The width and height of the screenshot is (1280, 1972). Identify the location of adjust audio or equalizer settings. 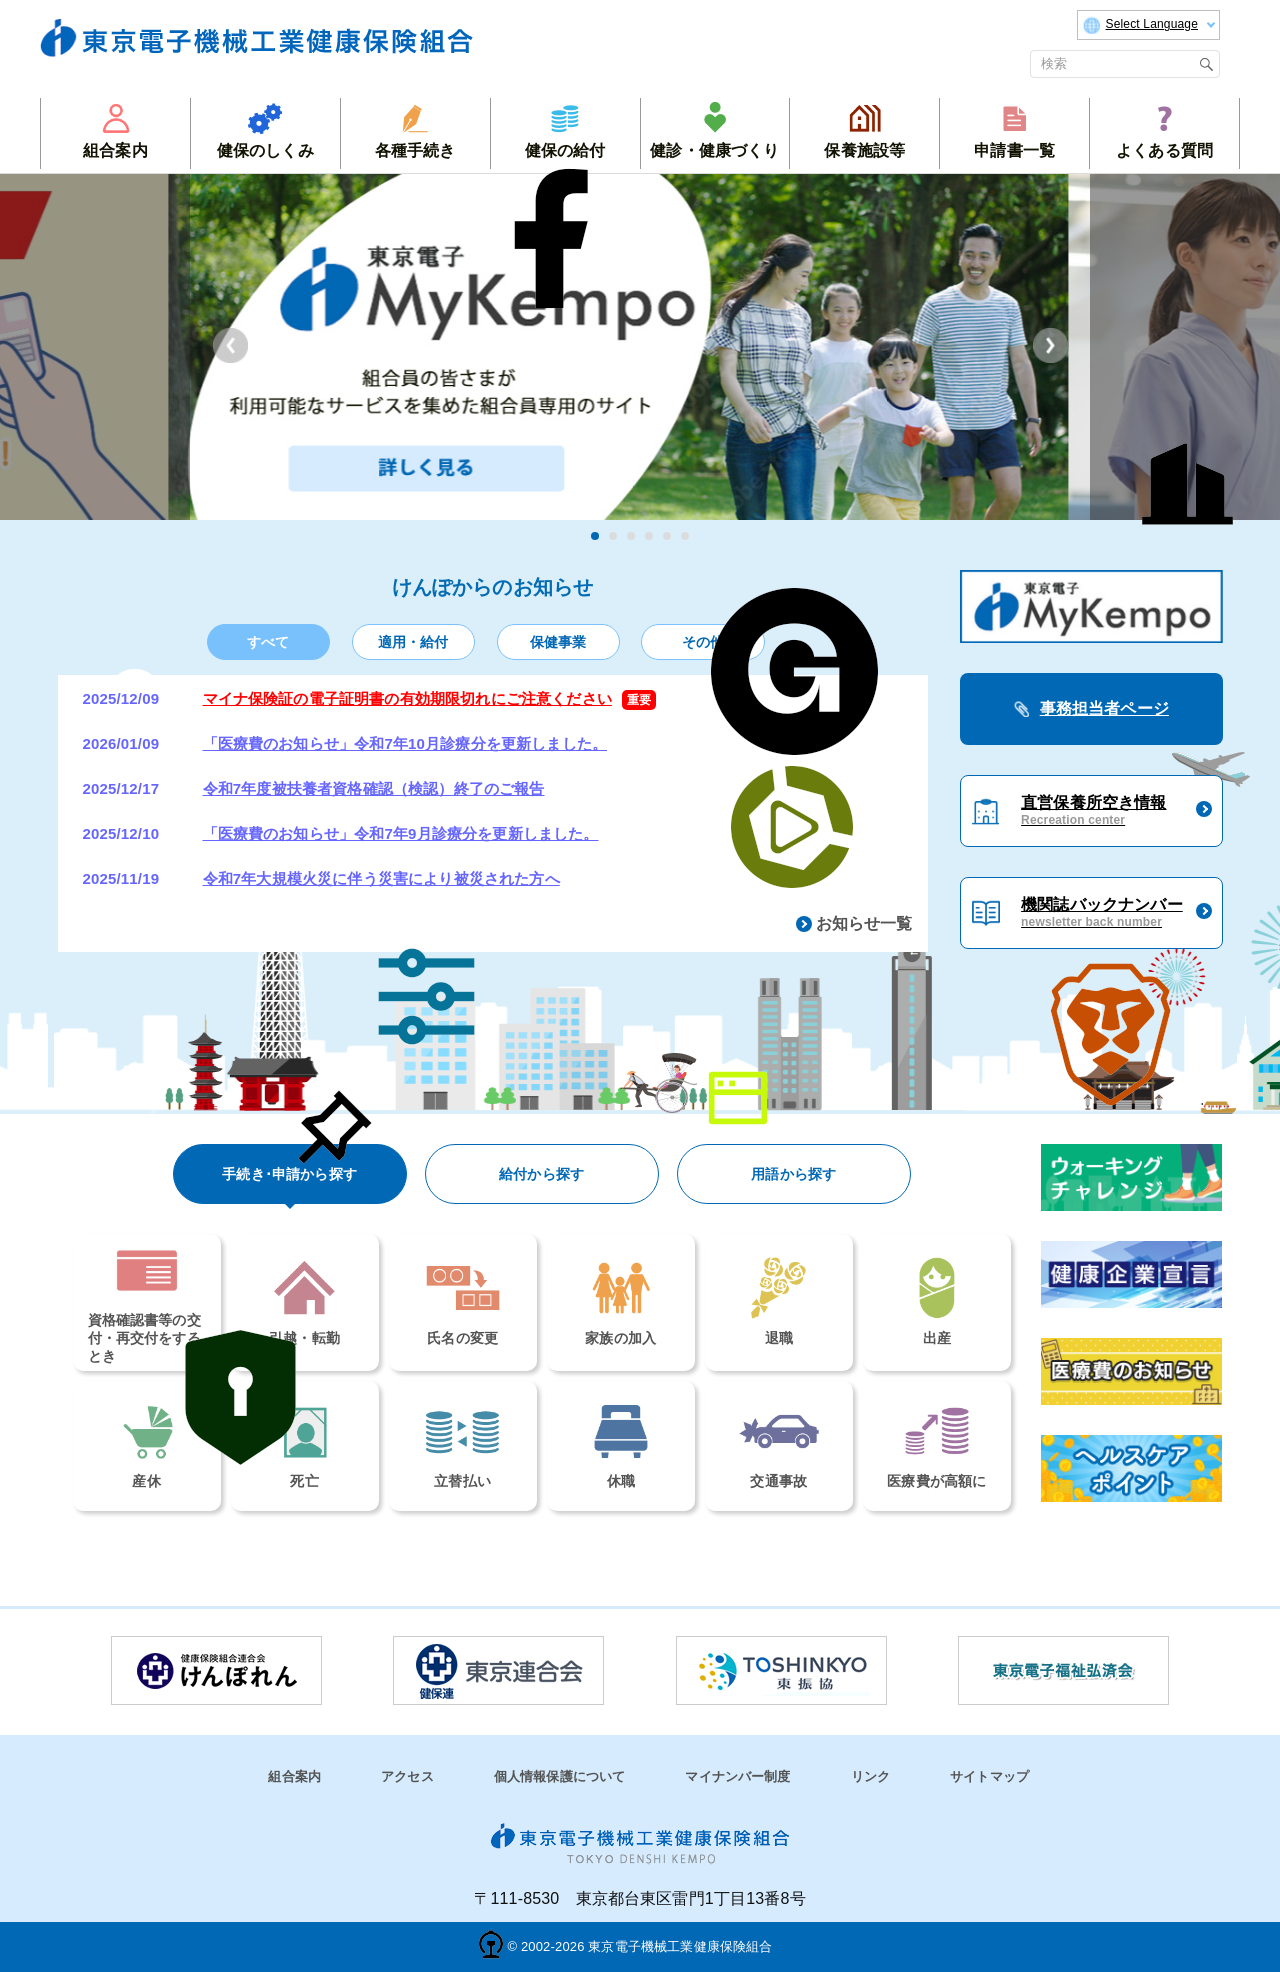
(426, 996).